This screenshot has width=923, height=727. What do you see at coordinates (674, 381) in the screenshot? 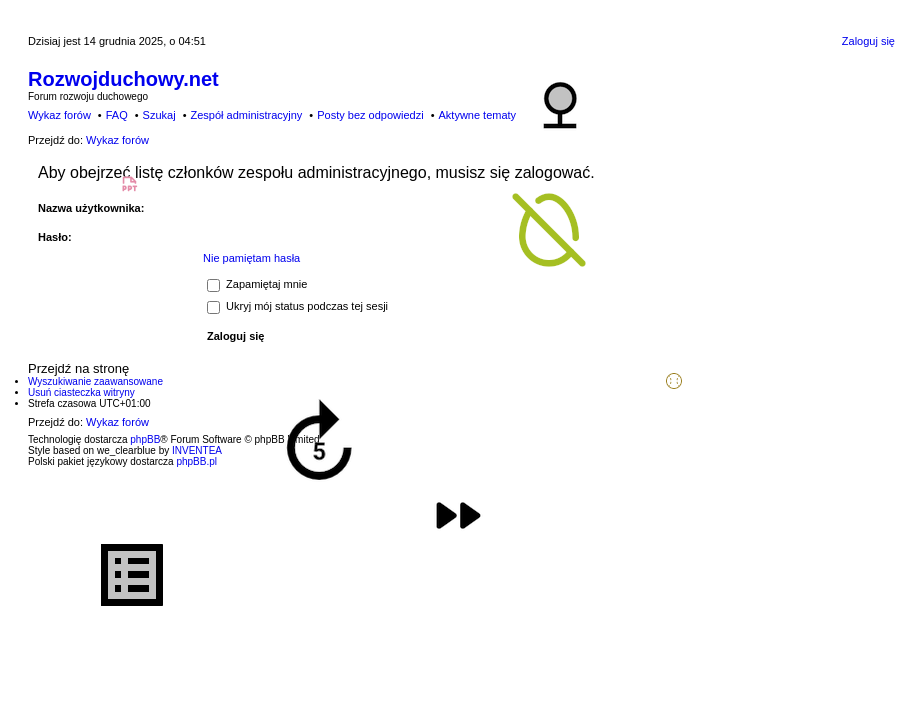
I see `view baseball scores or stats` at bounding box center [674, 381].